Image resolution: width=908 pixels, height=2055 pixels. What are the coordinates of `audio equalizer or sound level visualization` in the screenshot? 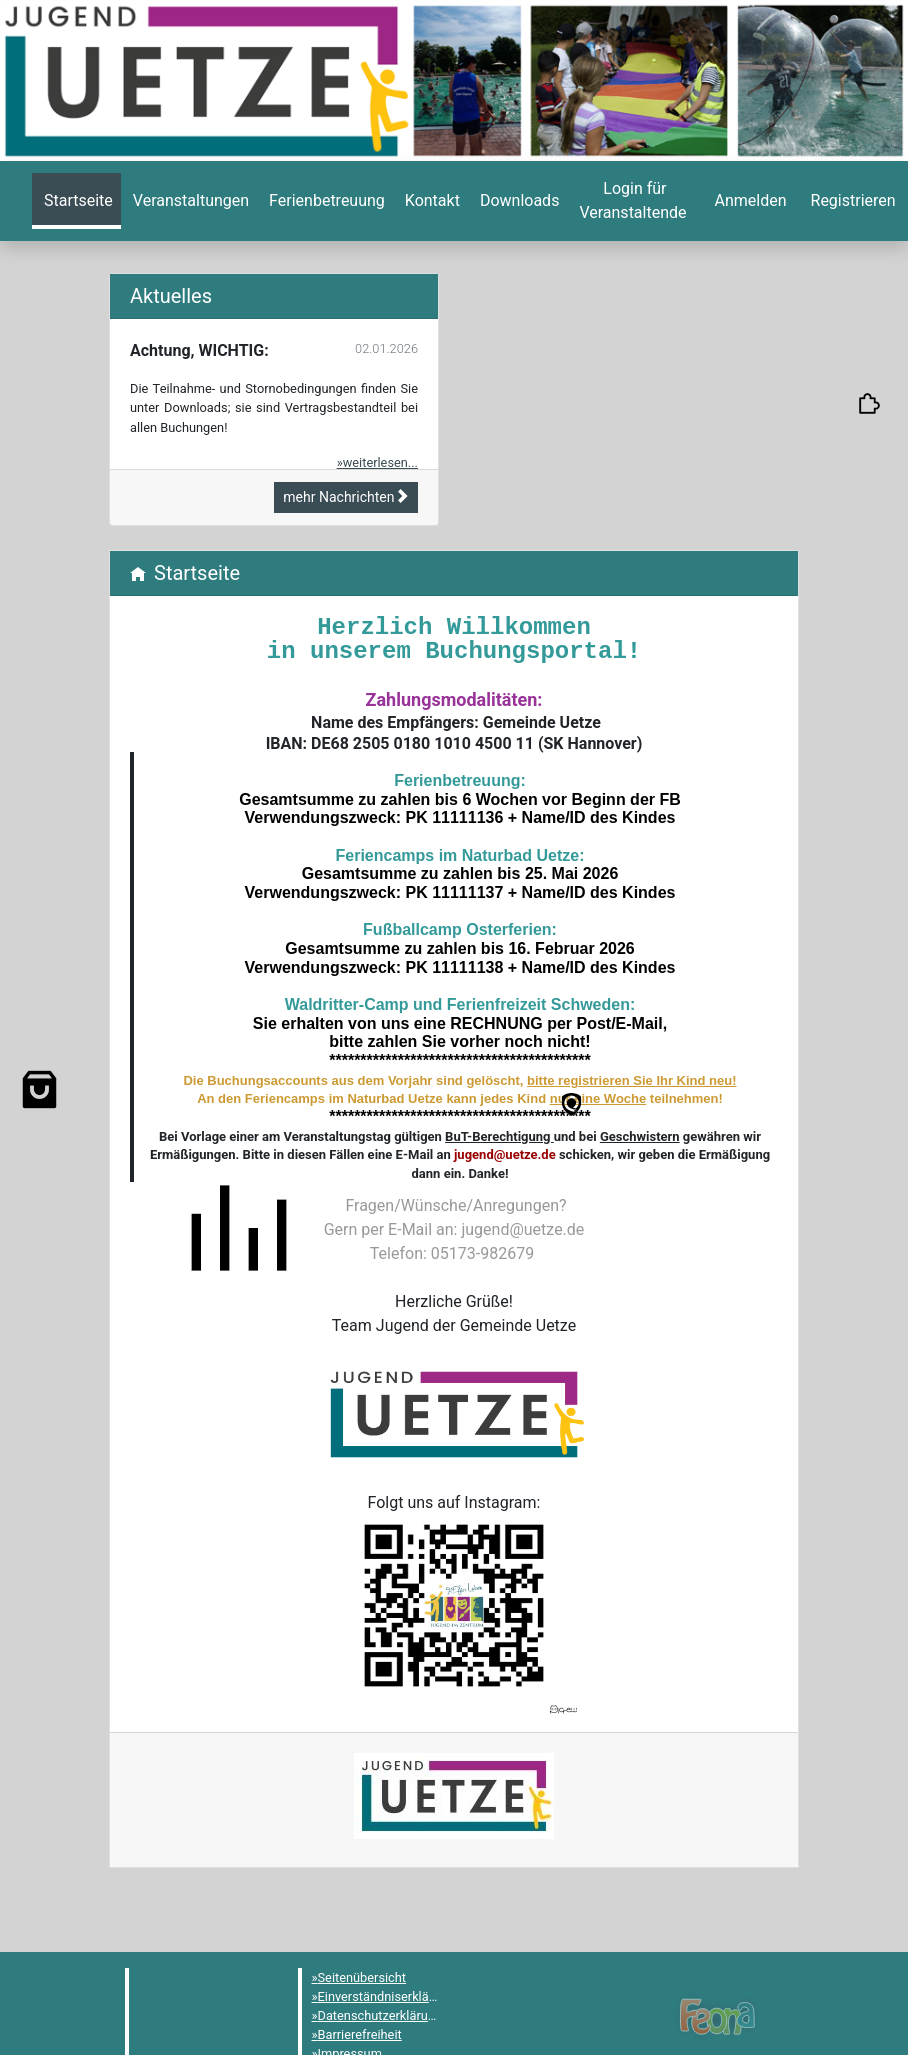 It's located at (239, 1228).